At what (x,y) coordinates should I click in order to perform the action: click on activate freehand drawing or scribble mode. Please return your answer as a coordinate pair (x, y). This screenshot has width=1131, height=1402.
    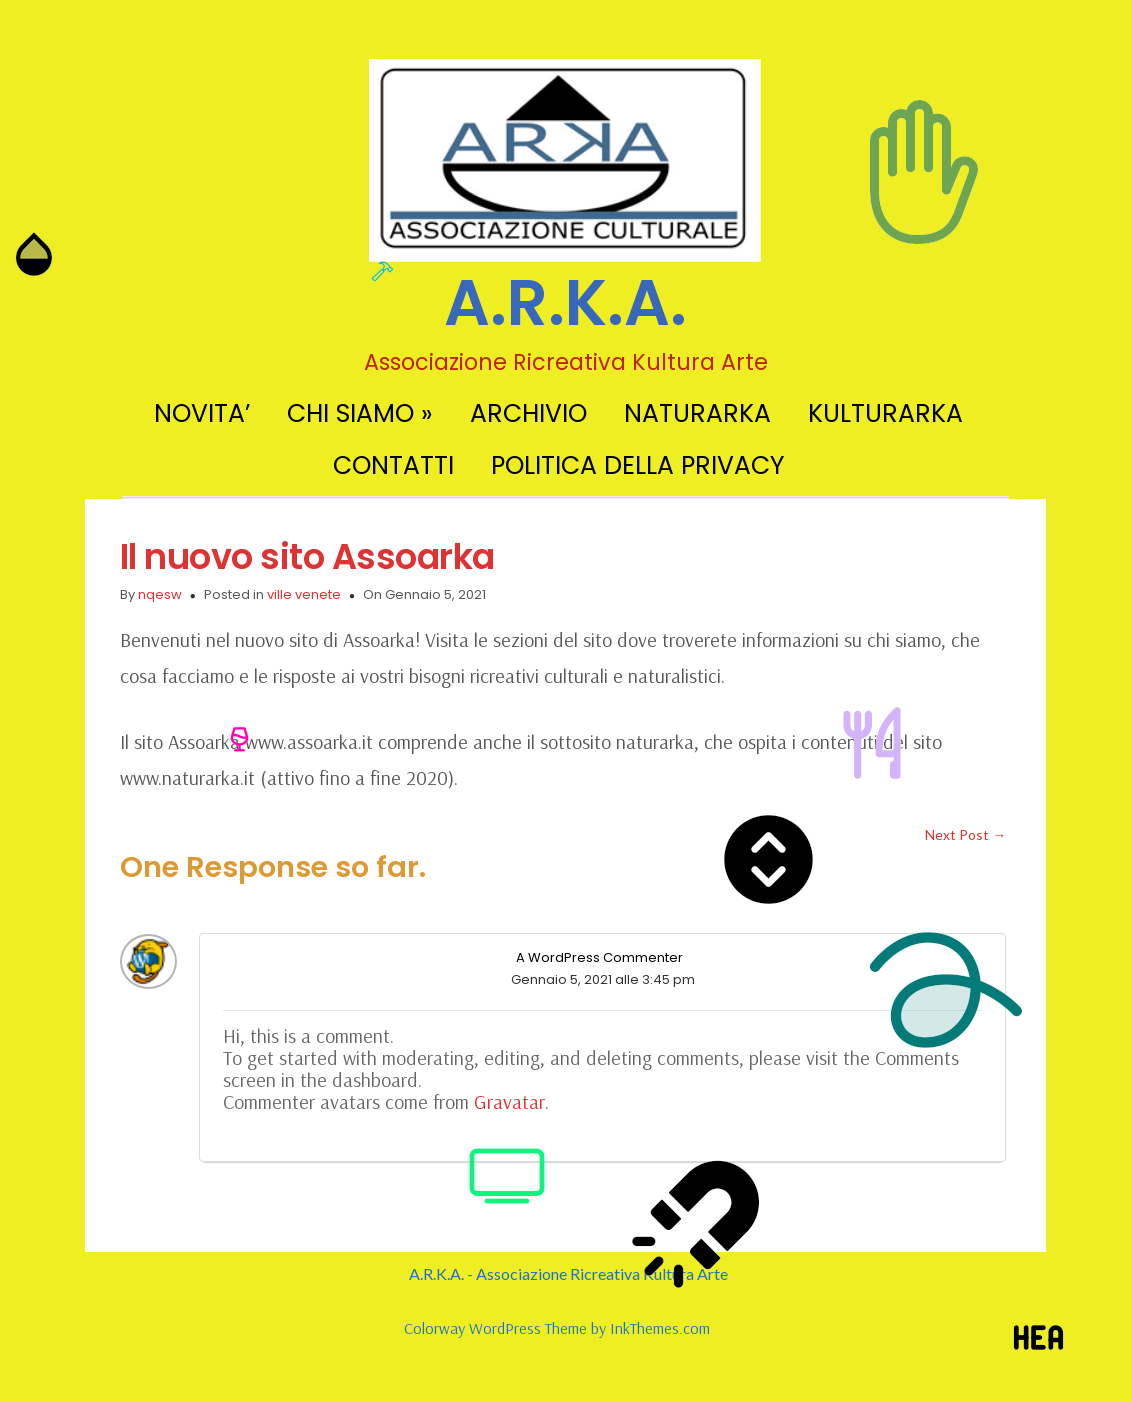
    Looking at the image, I should click on (938, 990).